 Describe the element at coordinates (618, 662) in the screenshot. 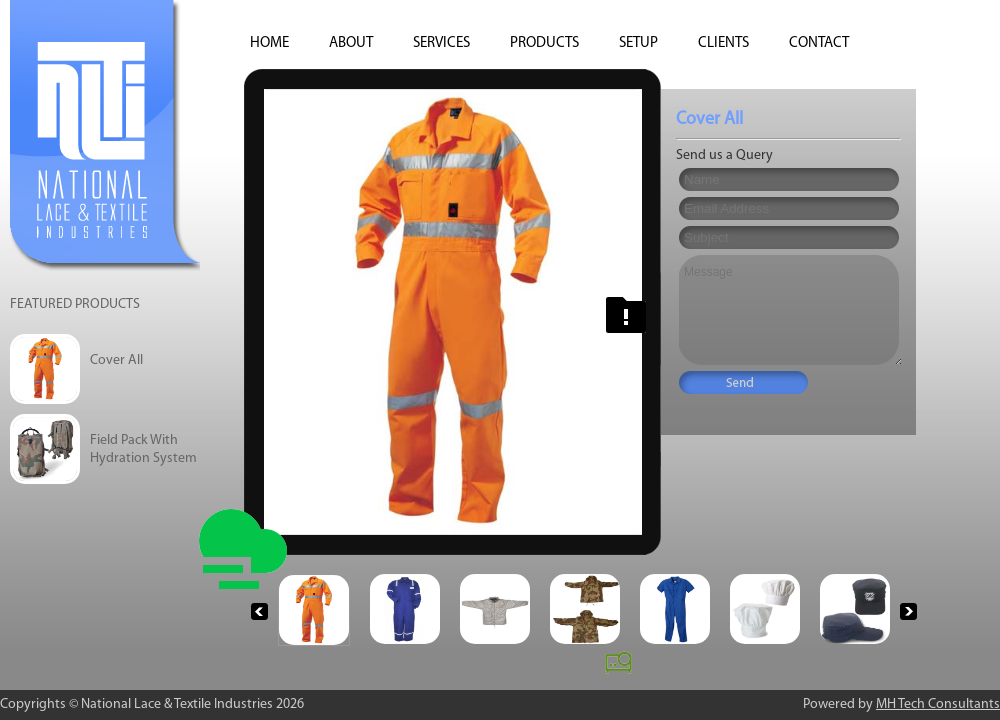

I see `start a presentation or slideshow` at that location.